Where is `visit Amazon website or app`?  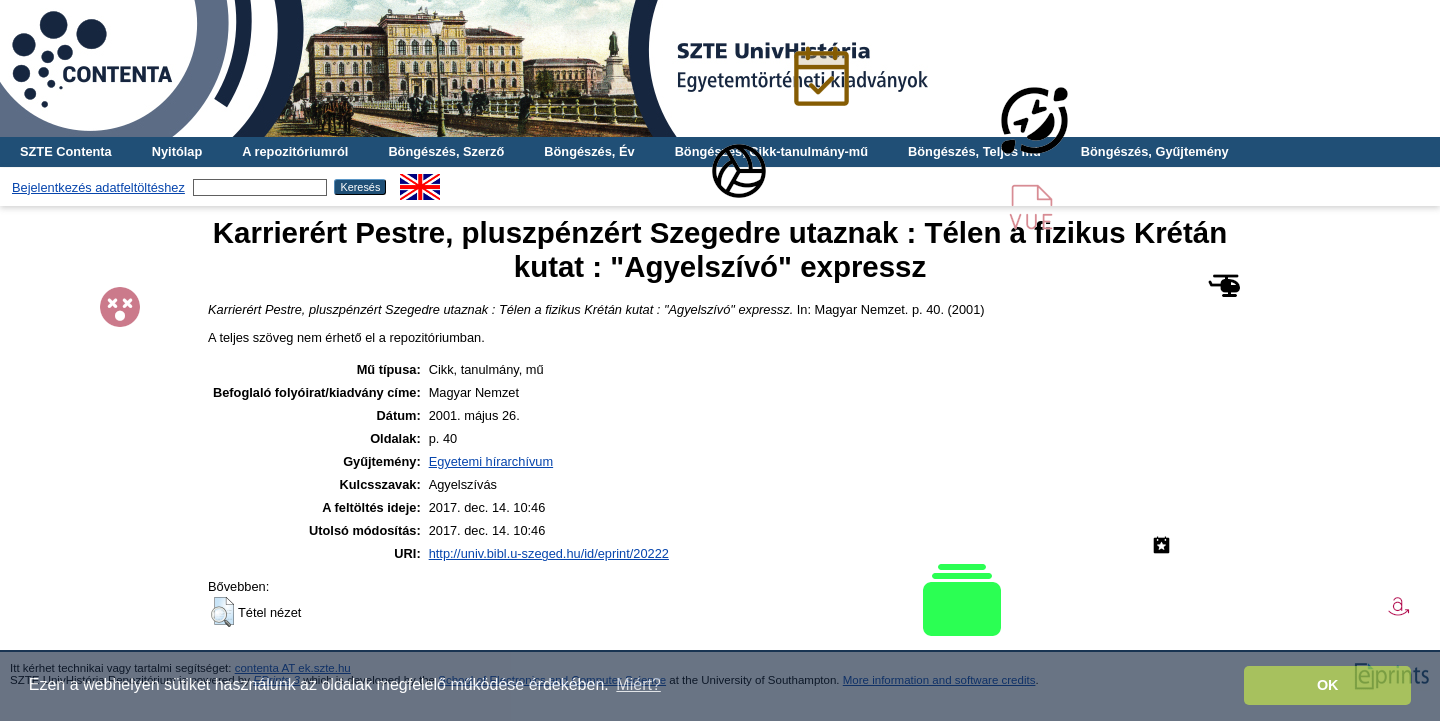 visit Amazon website or app is located at coordinates (1398, 606).